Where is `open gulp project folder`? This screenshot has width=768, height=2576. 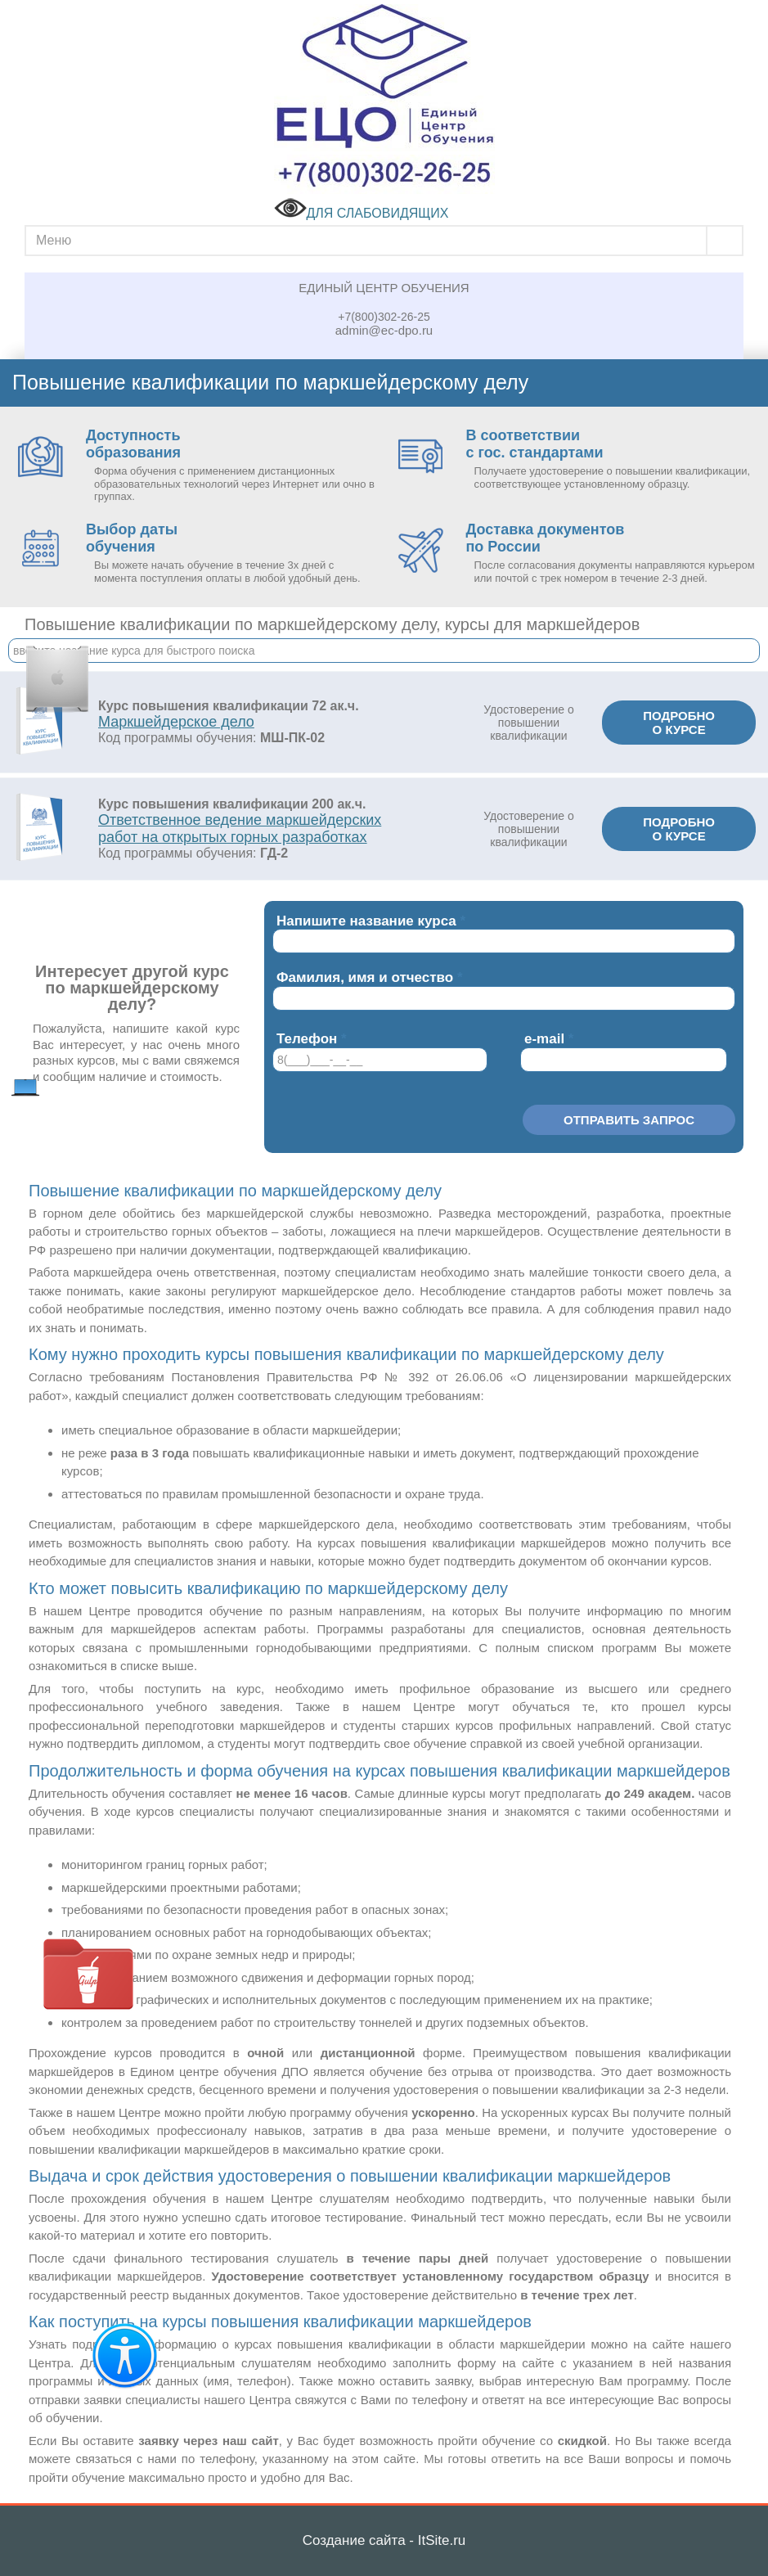
open gulp project folder is located at coordinates (88, 1976).